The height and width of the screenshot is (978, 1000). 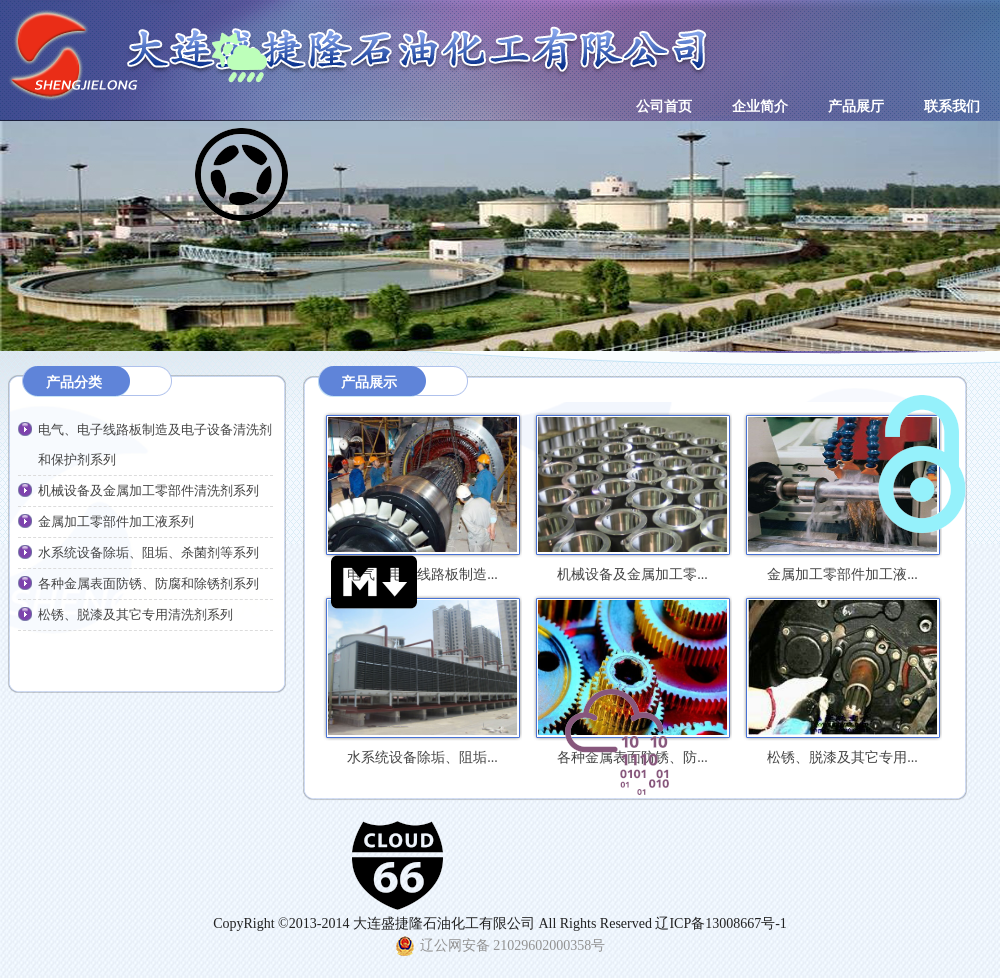 What do you see at coordinates (617, 742) in the screenshot?
I see `visit tryhackme cybersecurity learning platform` at bounding box center [617, 742].